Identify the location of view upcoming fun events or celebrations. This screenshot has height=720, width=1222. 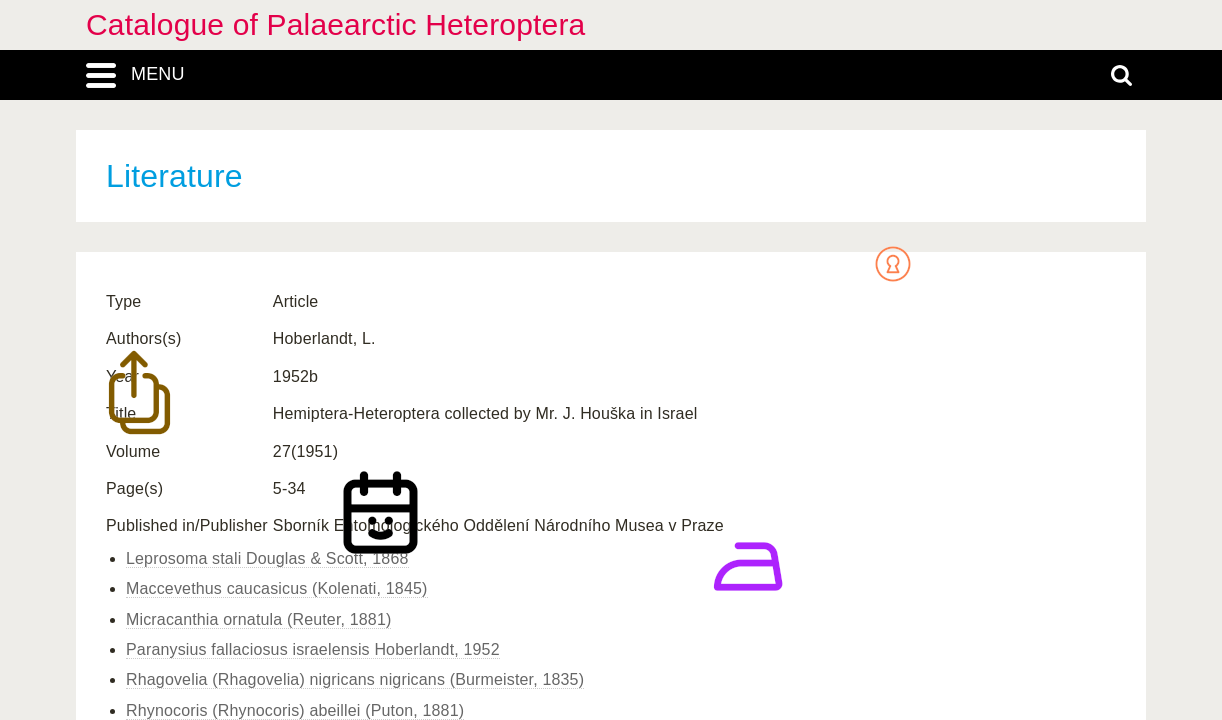
(380, 512).